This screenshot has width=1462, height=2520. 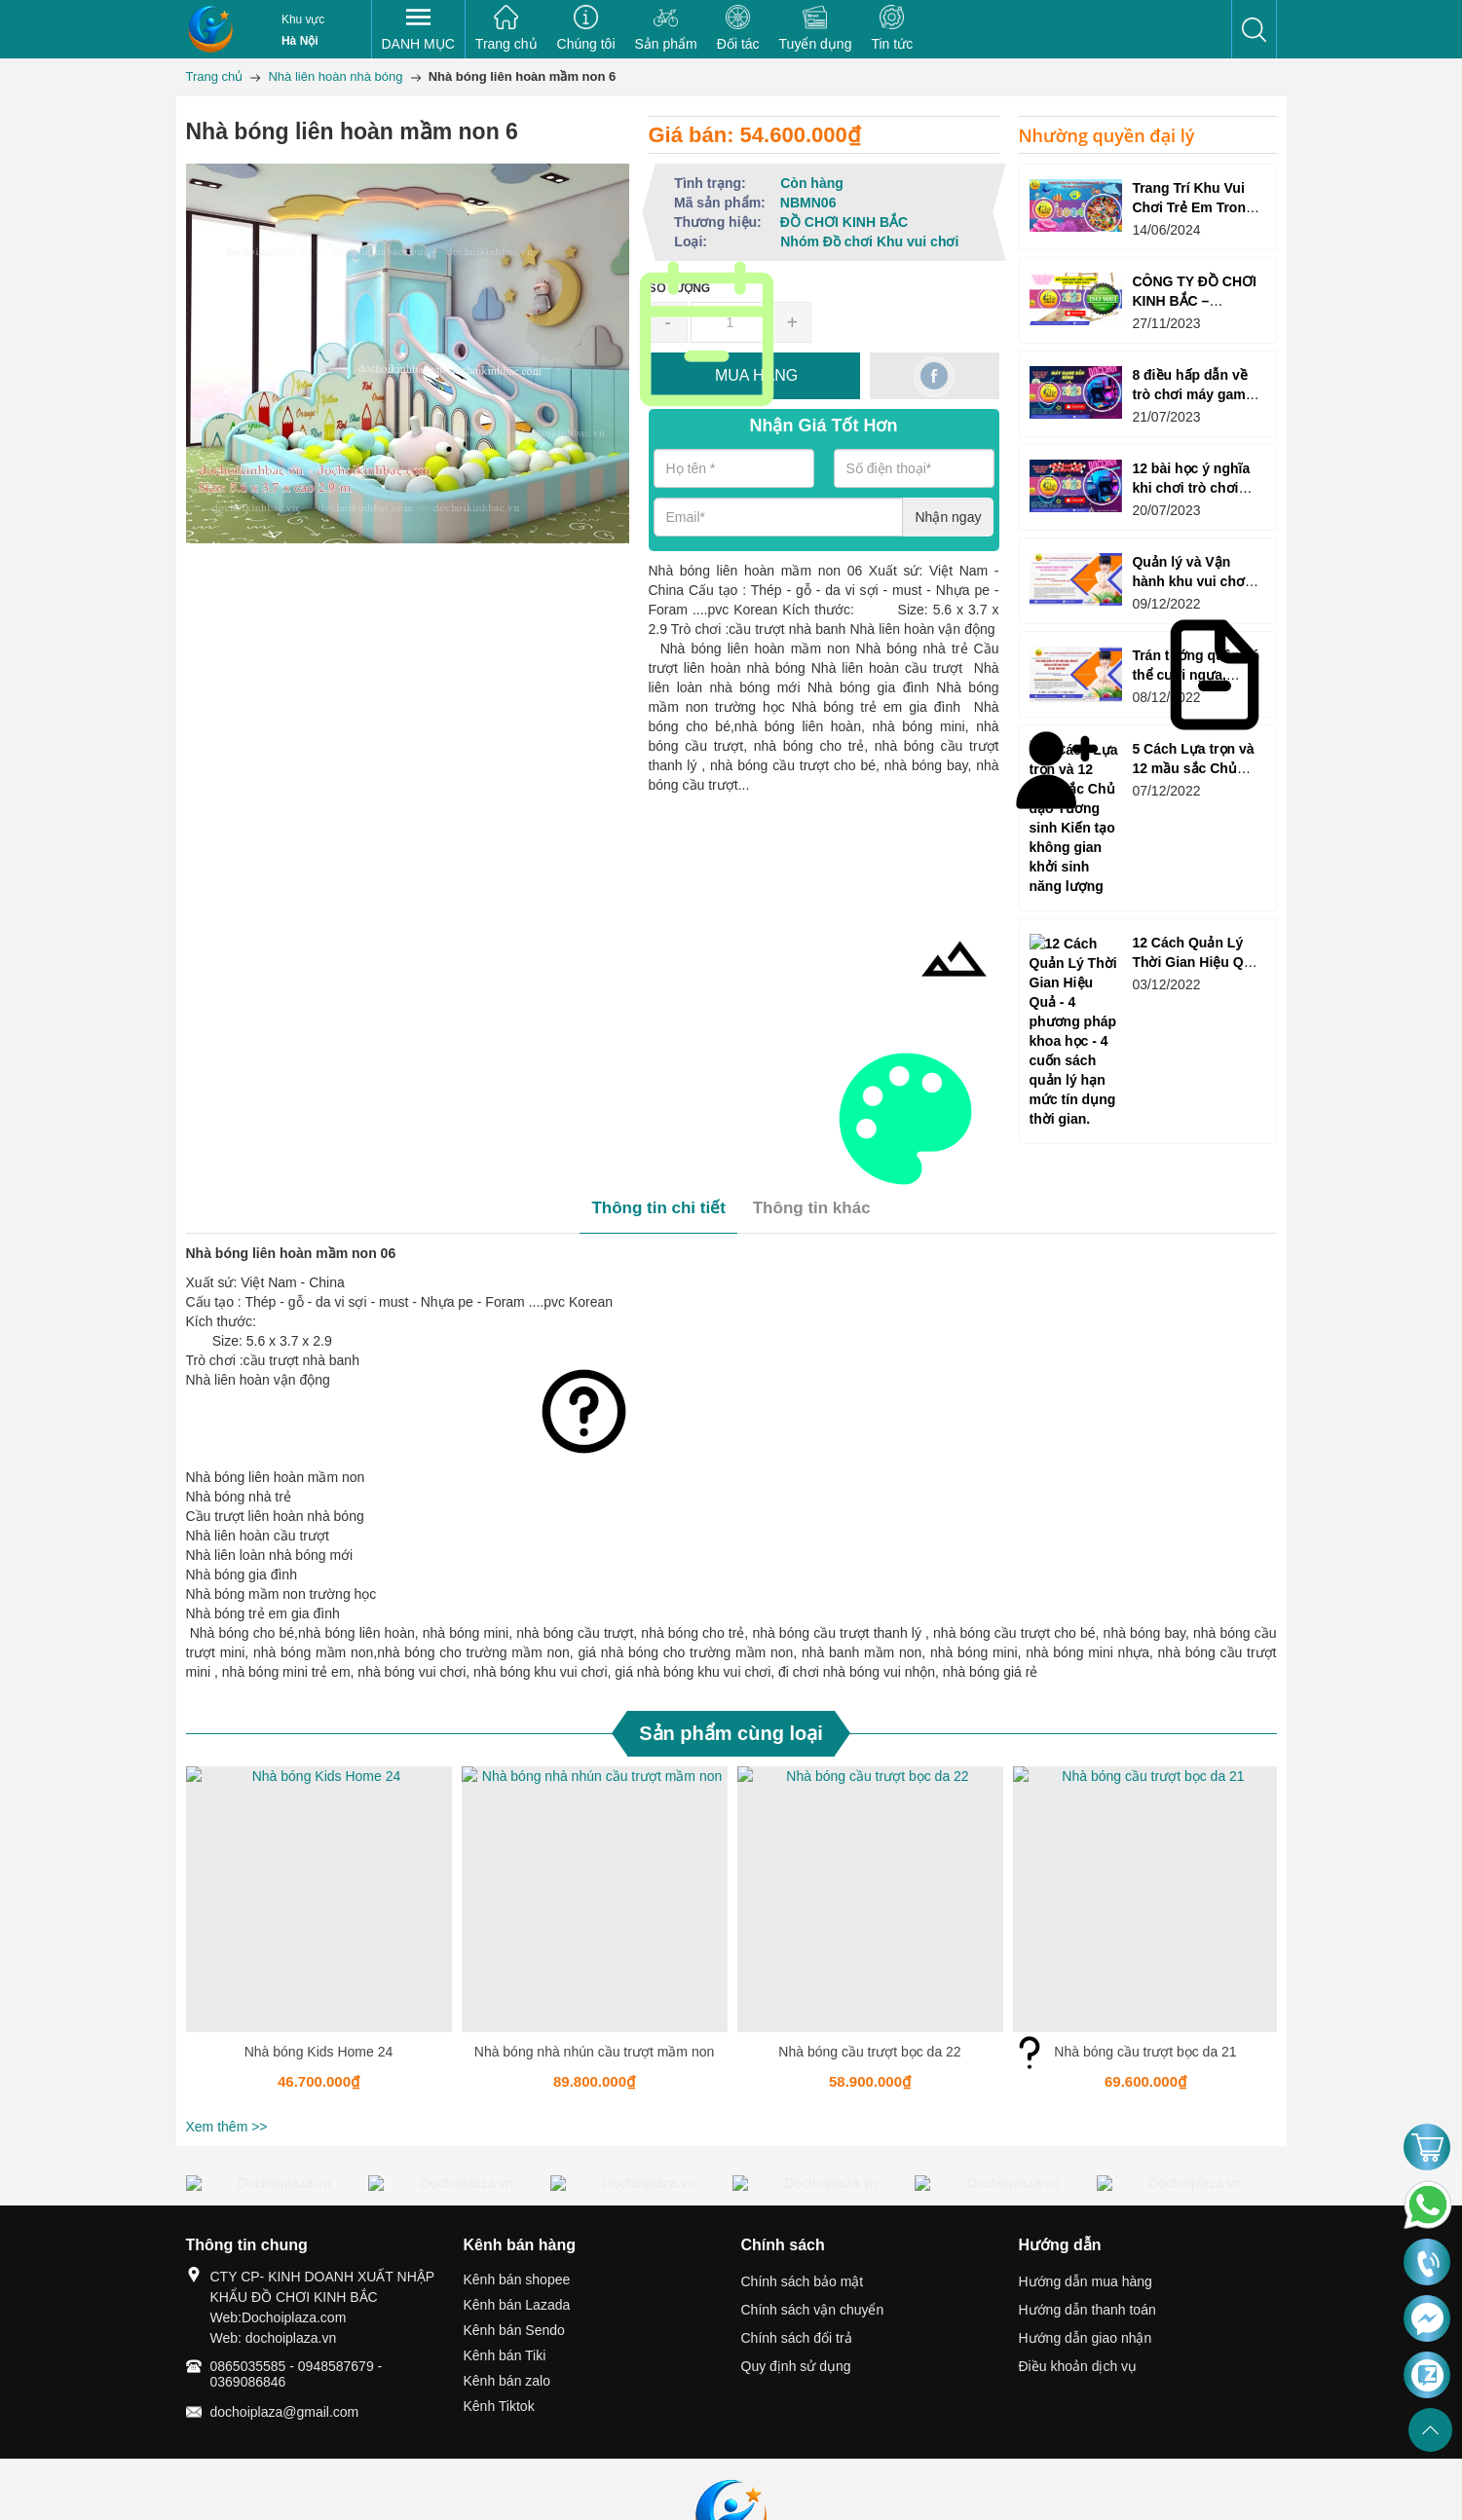 What do you see at coordinates (1055, 770) in the screenshot?
I see `add a new contact` at bounding box center [1055, 770].